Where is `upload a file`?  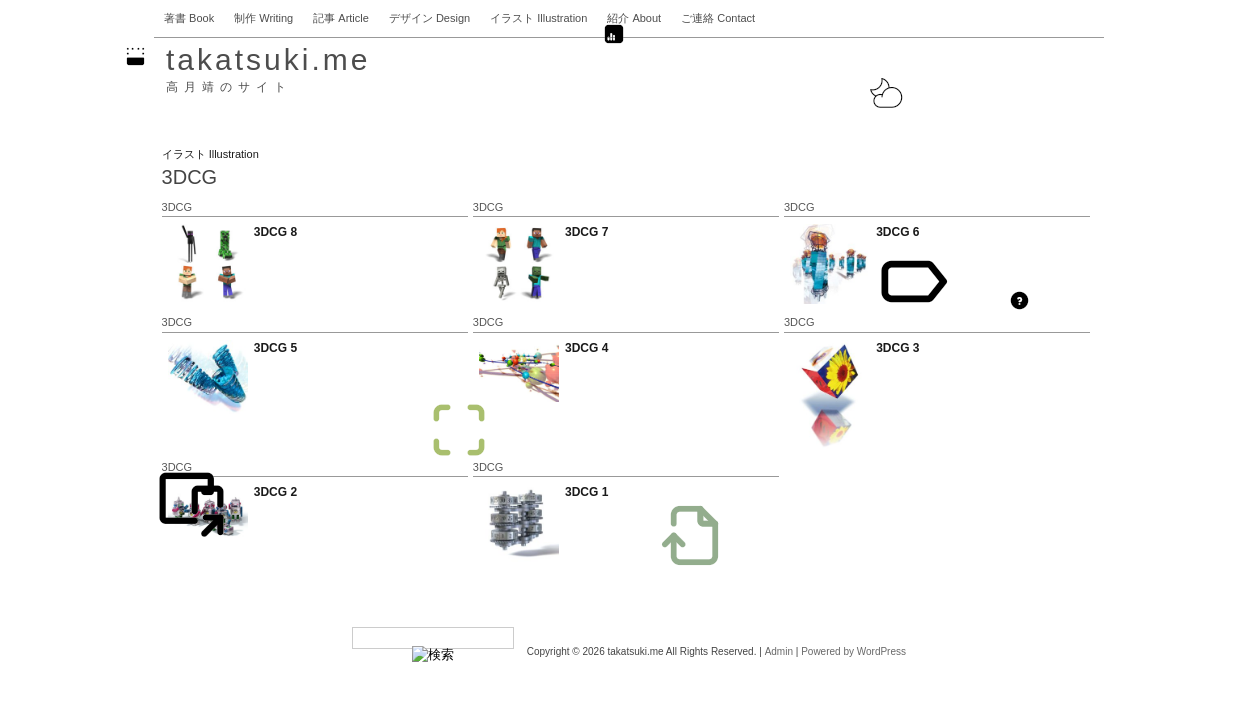
upload a file is located at coordinates (691, 535).